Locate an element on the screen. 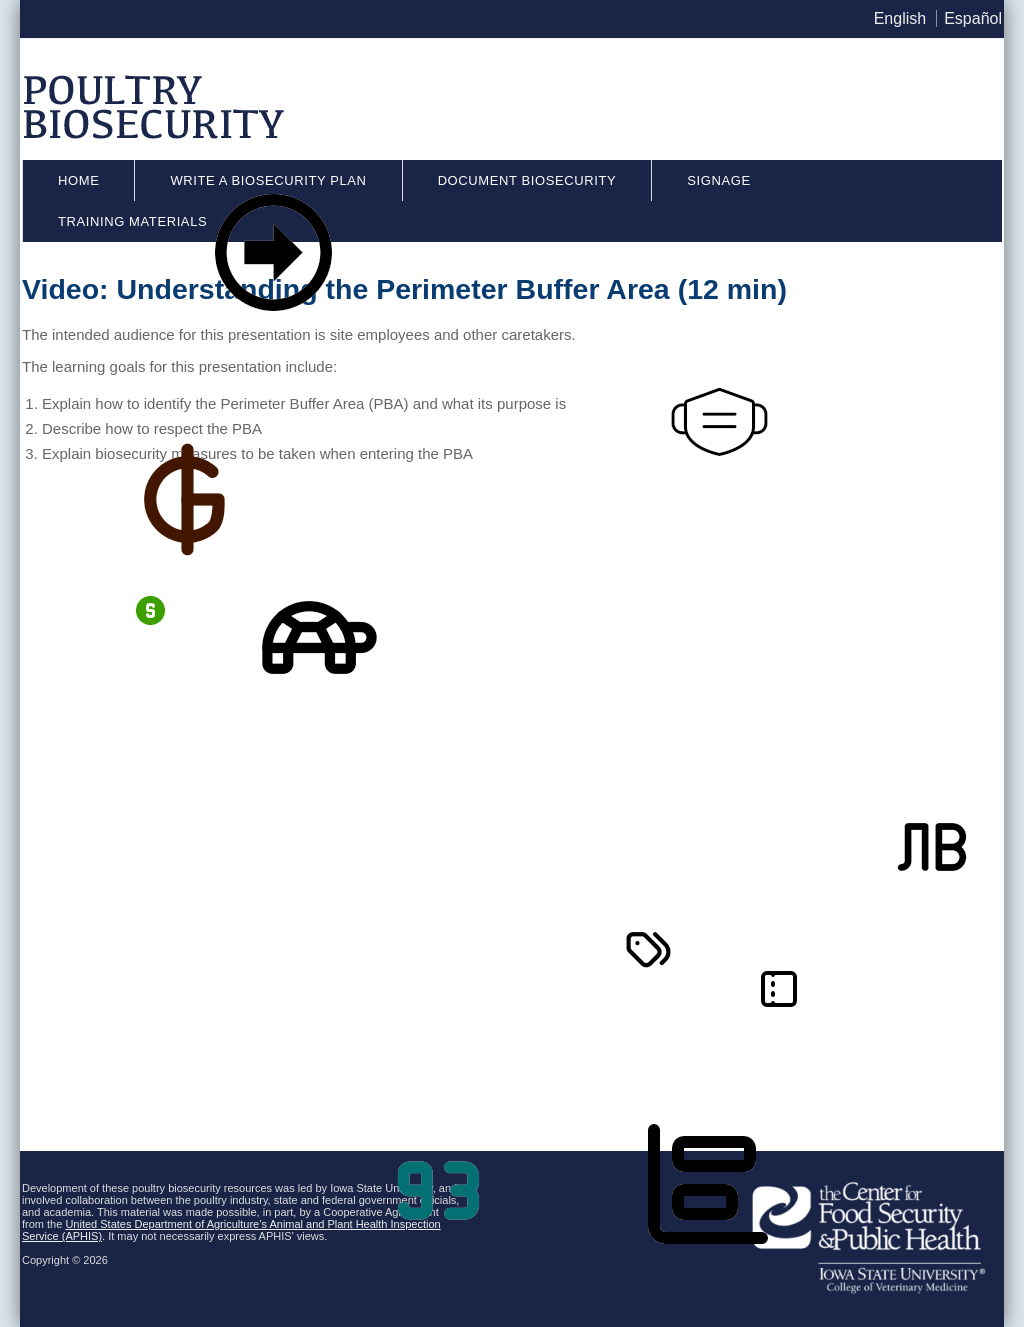 The height and width of the screenshot is (1327, 1024). navigate to the next item or screen is located at coordinates (273, 252).